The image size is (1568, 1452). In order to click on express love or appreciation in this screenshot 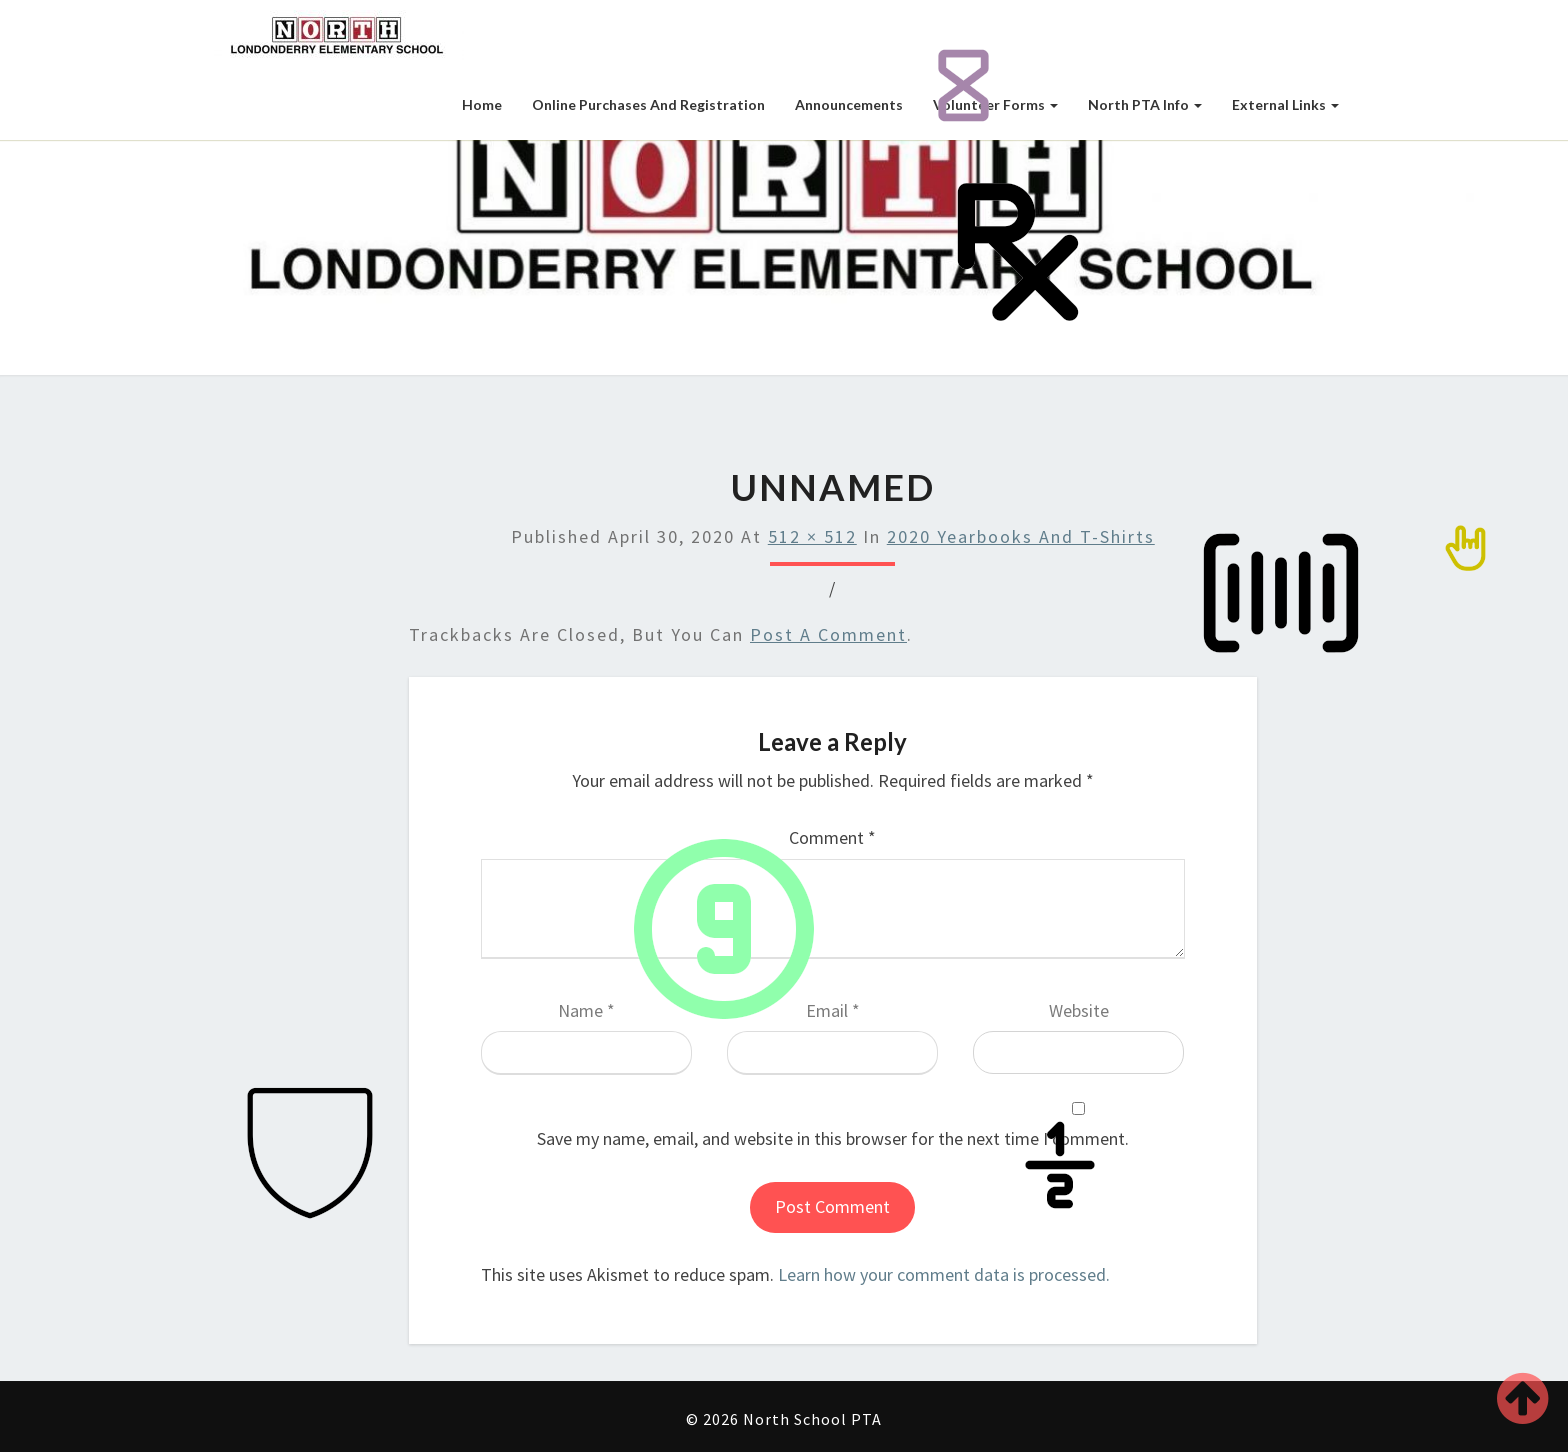, I will do `click(1466, 547)`.